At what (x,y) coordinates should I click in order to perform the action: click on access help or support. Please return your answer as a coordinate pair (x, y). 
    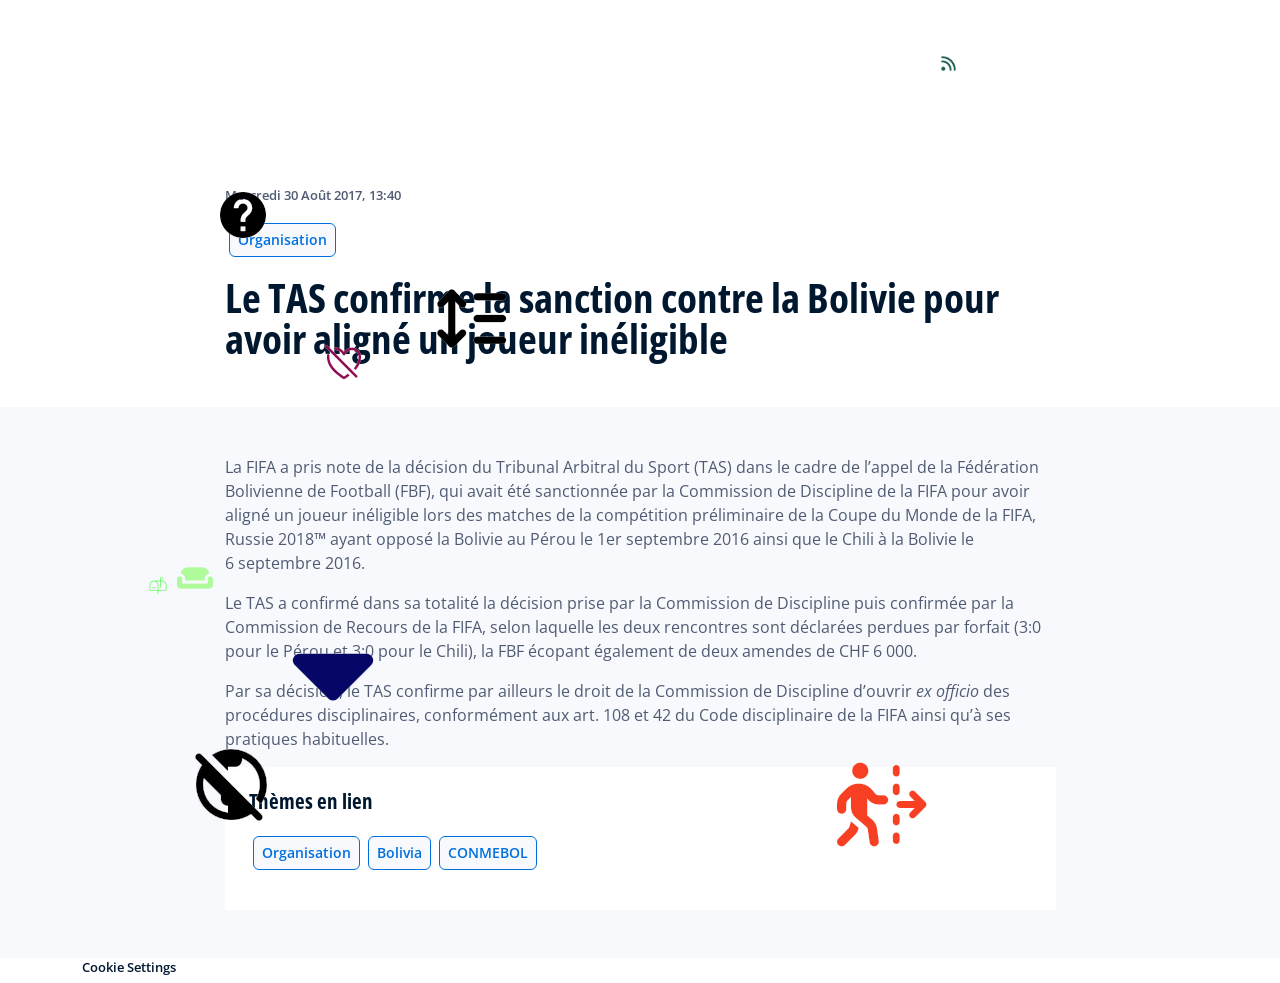
    Looking at the image, I should click on (243, 215).